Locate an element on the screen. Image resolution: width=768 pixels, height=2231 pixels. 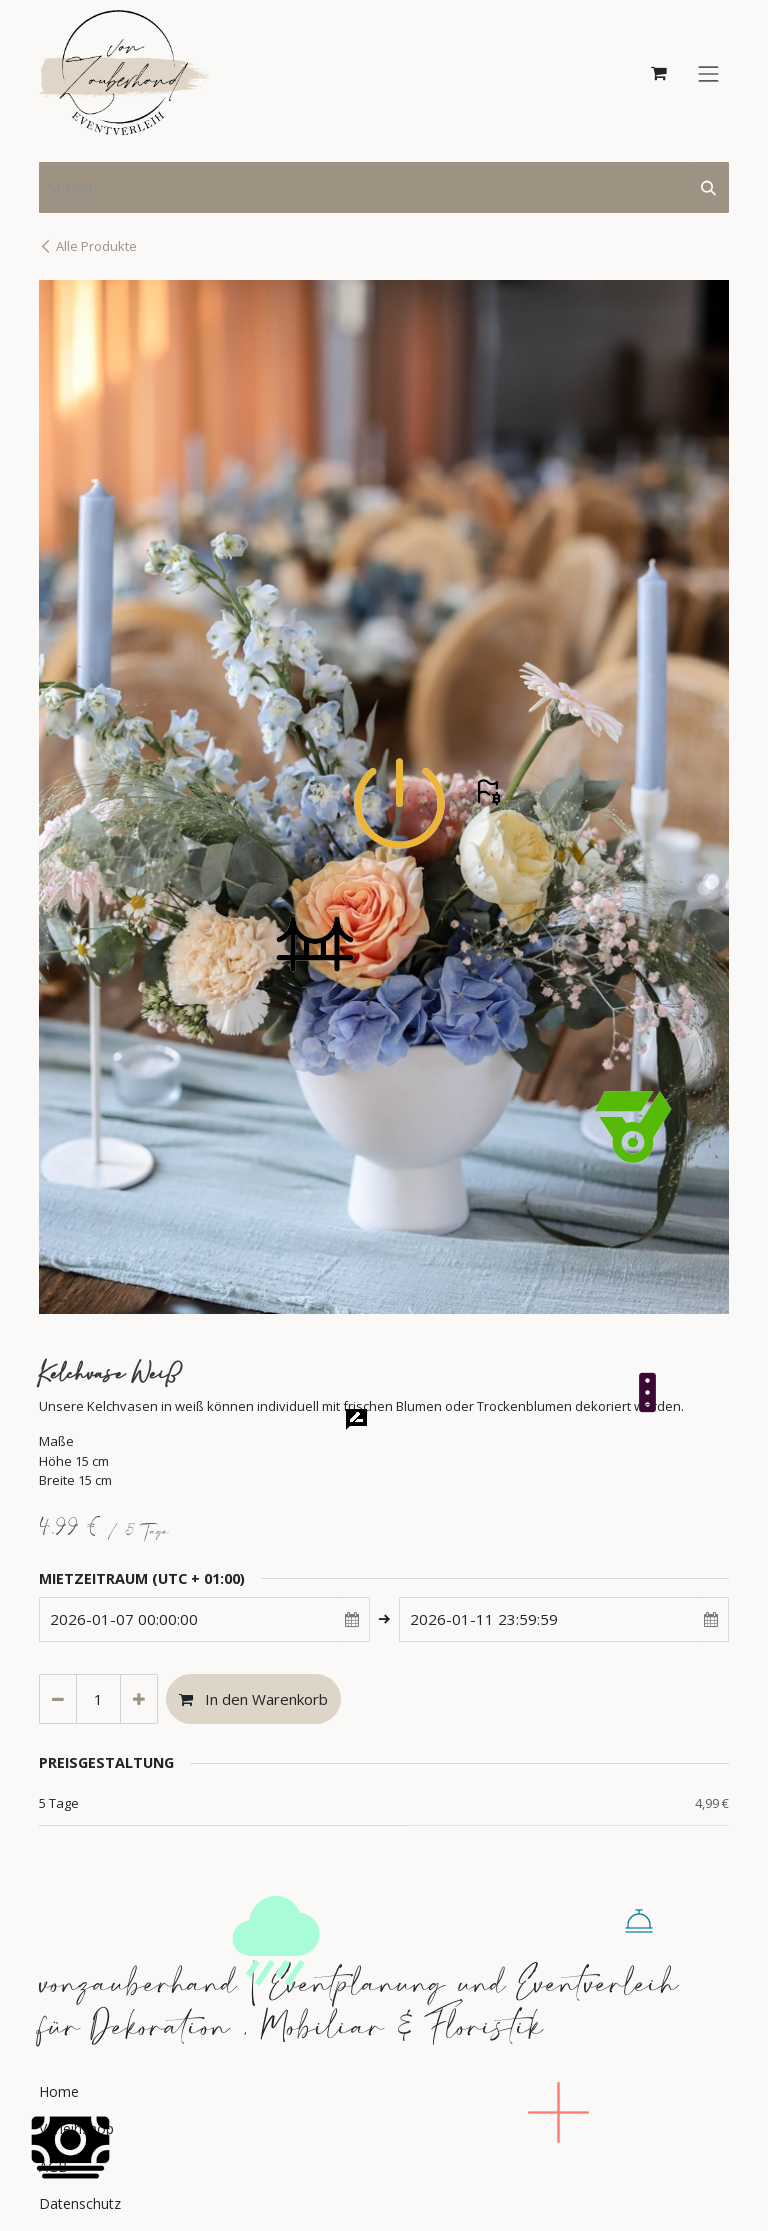
open more options menu is located at coordinates (647, 1392).